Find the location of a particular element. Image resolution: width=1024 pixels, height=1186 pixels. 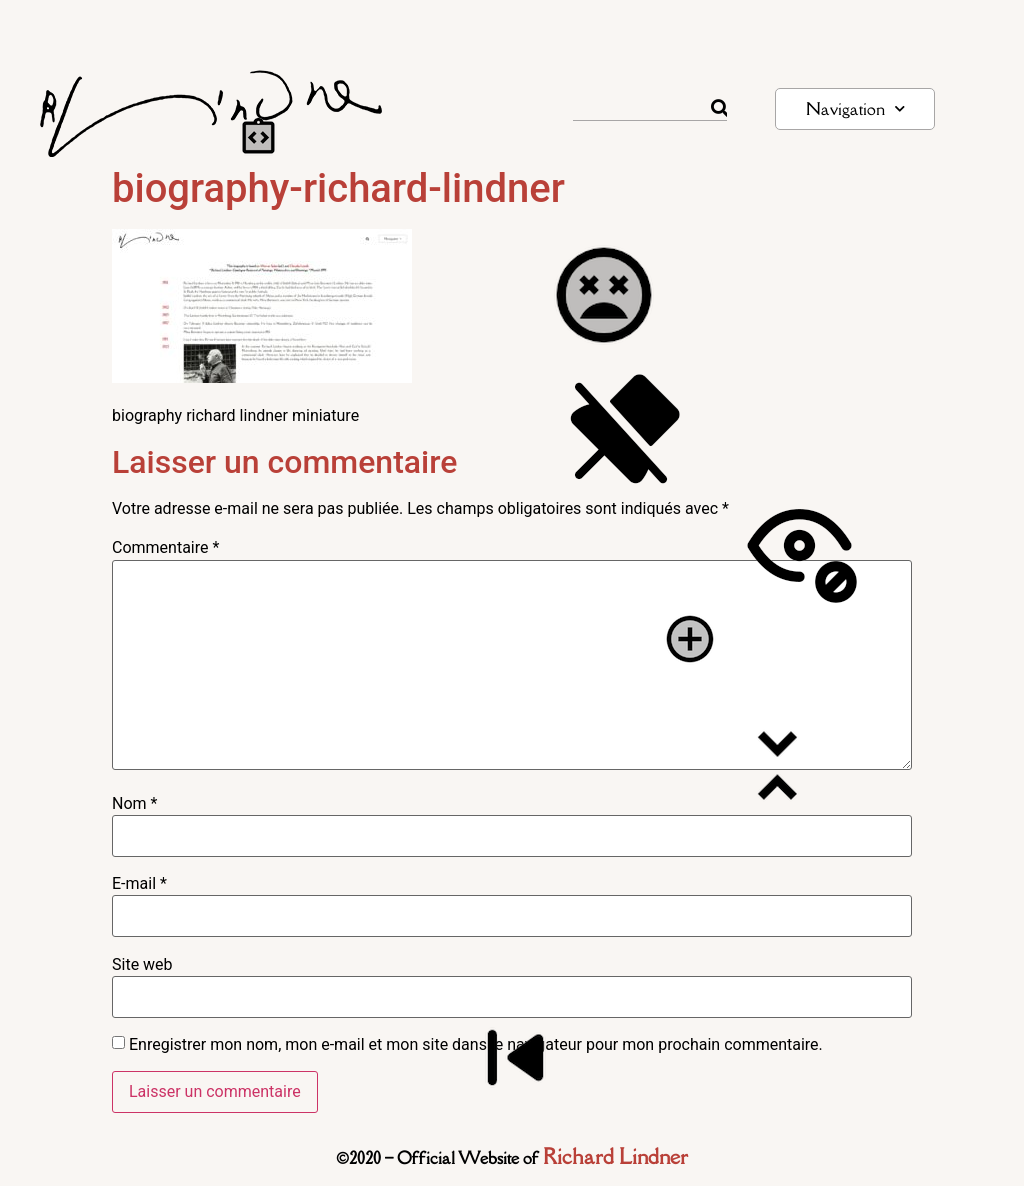

unpin this item is located at coordinates (621, 433).